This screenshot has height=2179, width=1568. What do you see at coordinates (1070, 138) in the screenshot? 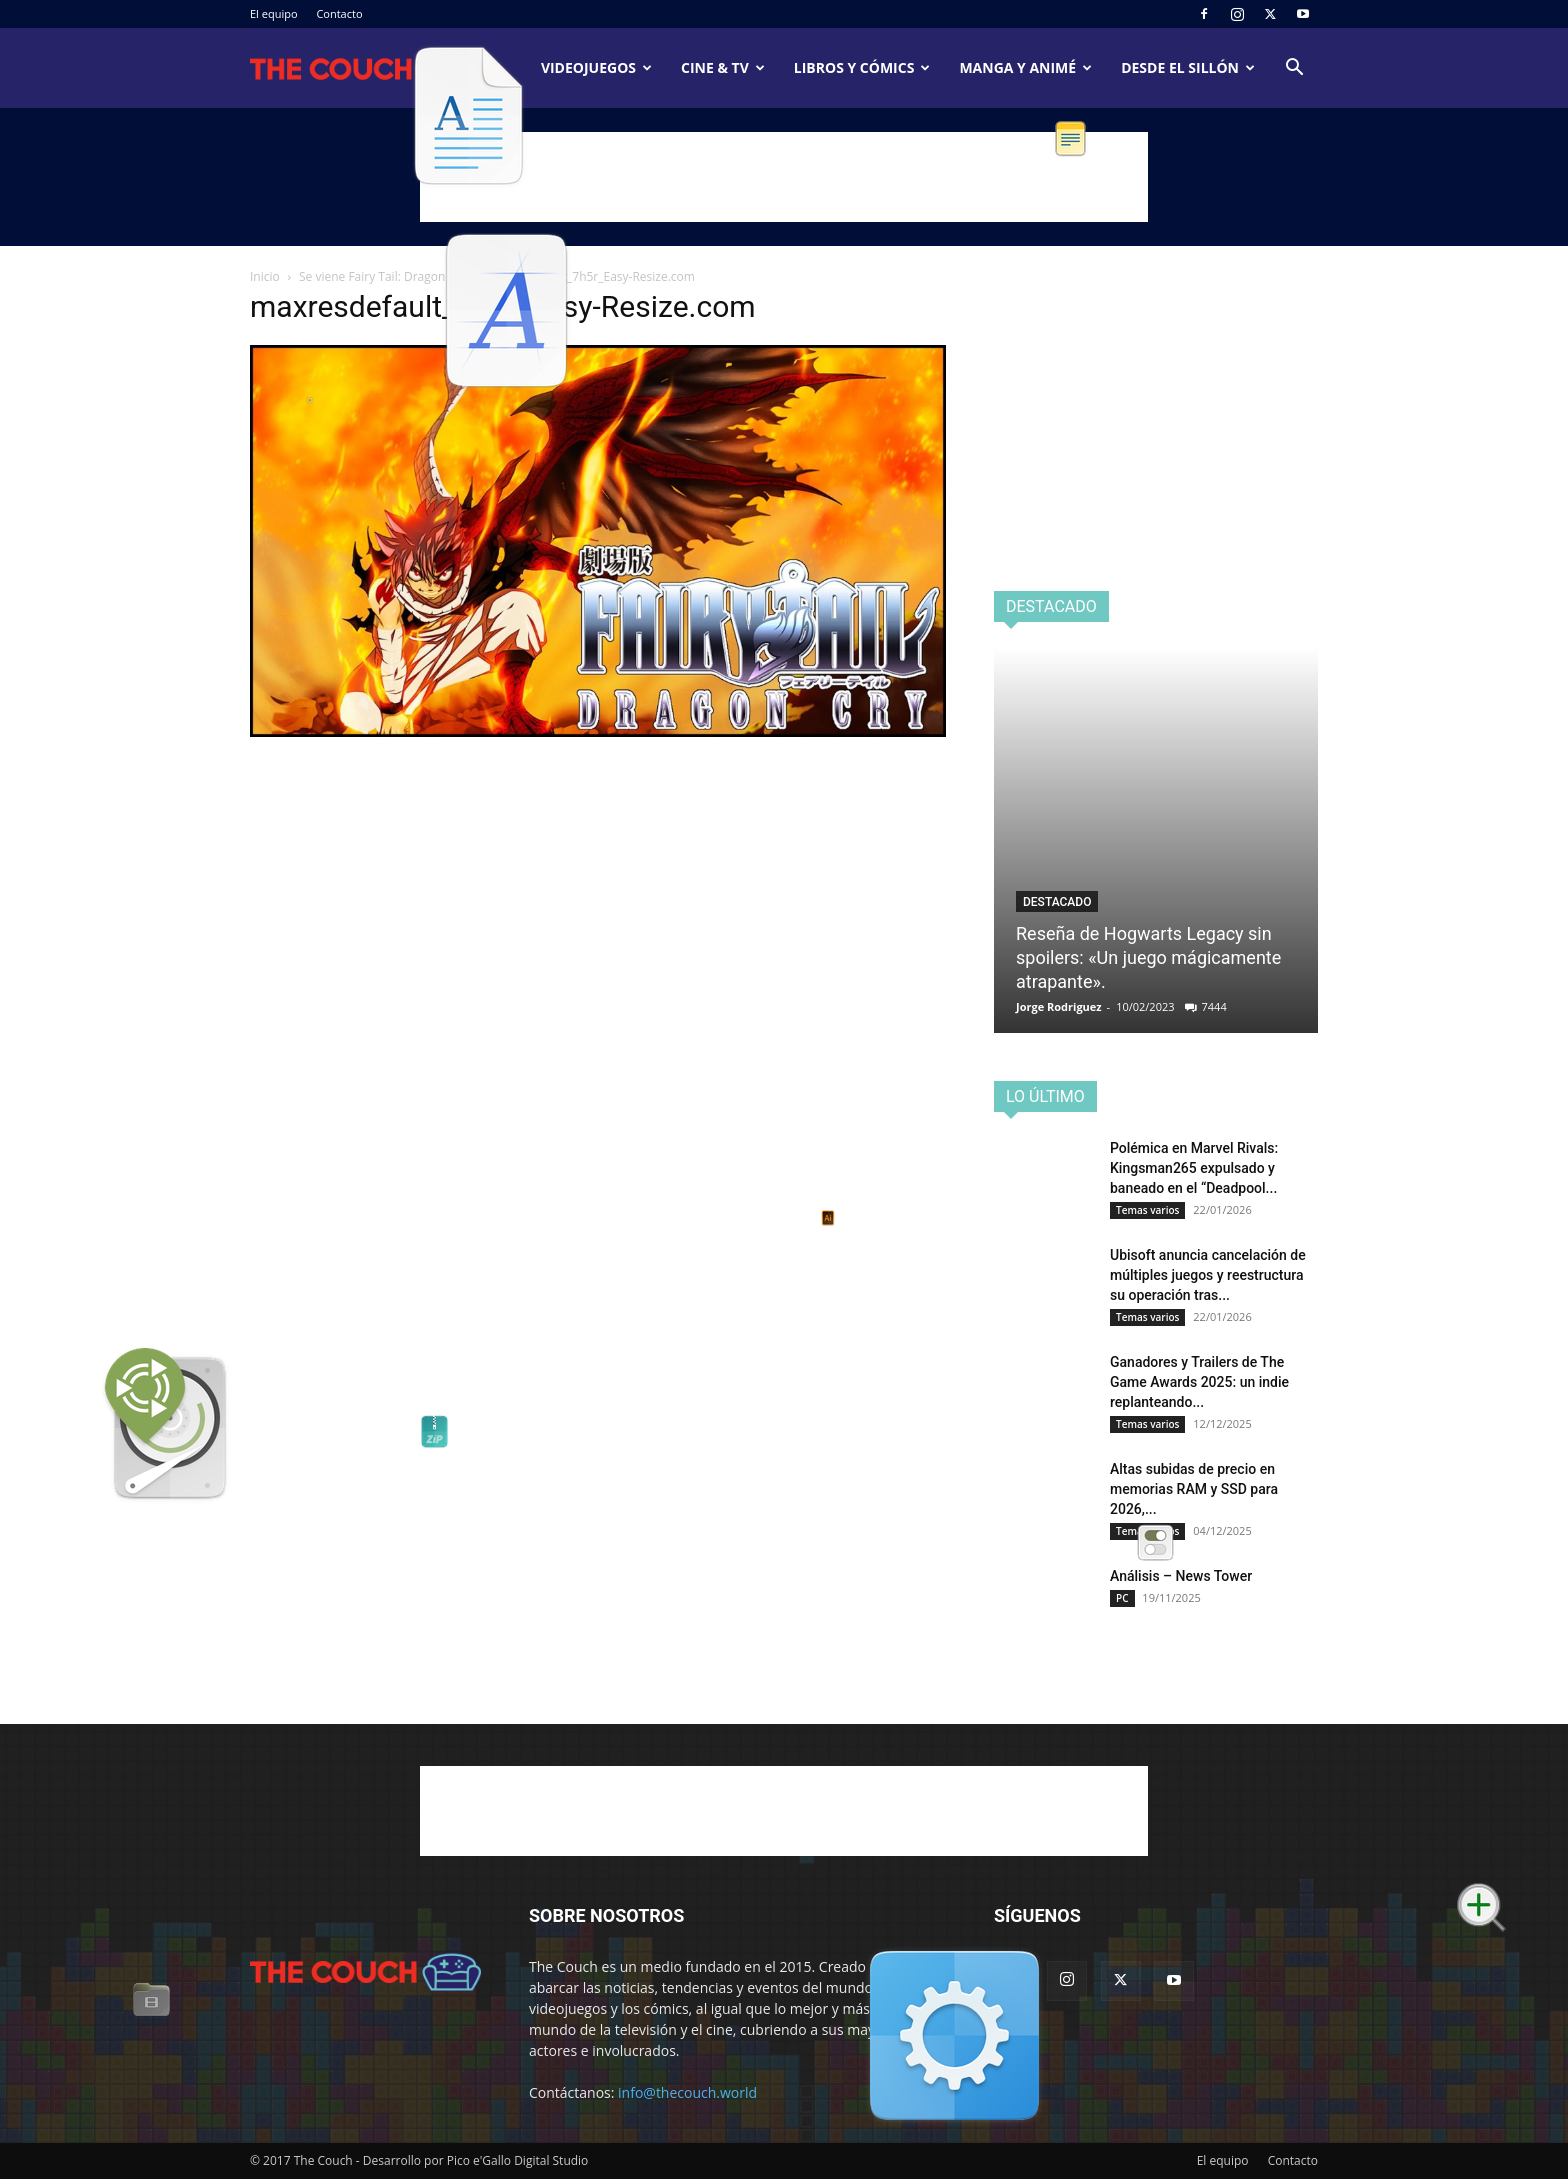
I see `open the notes application` at bounding box center [1070, 138].